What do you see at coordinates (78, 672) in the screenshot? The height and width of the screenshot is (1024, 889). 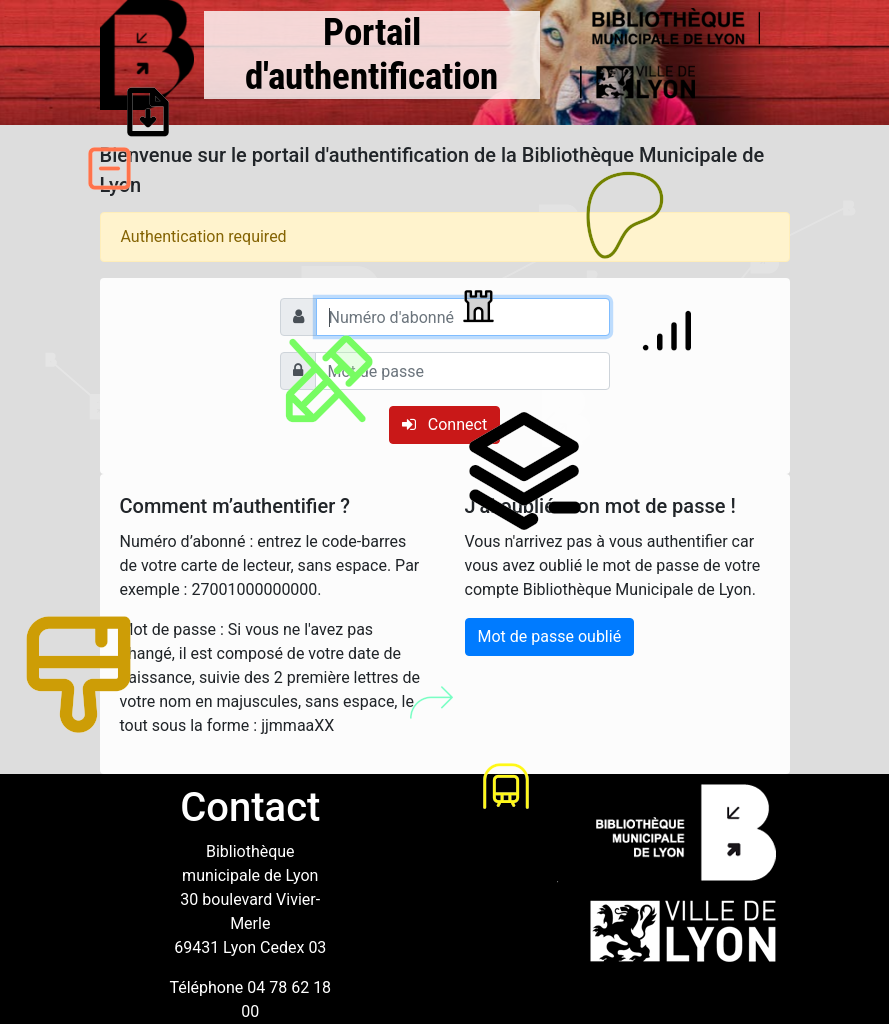 I see `access painting or drawing tools` at bounding box center [78, 672].